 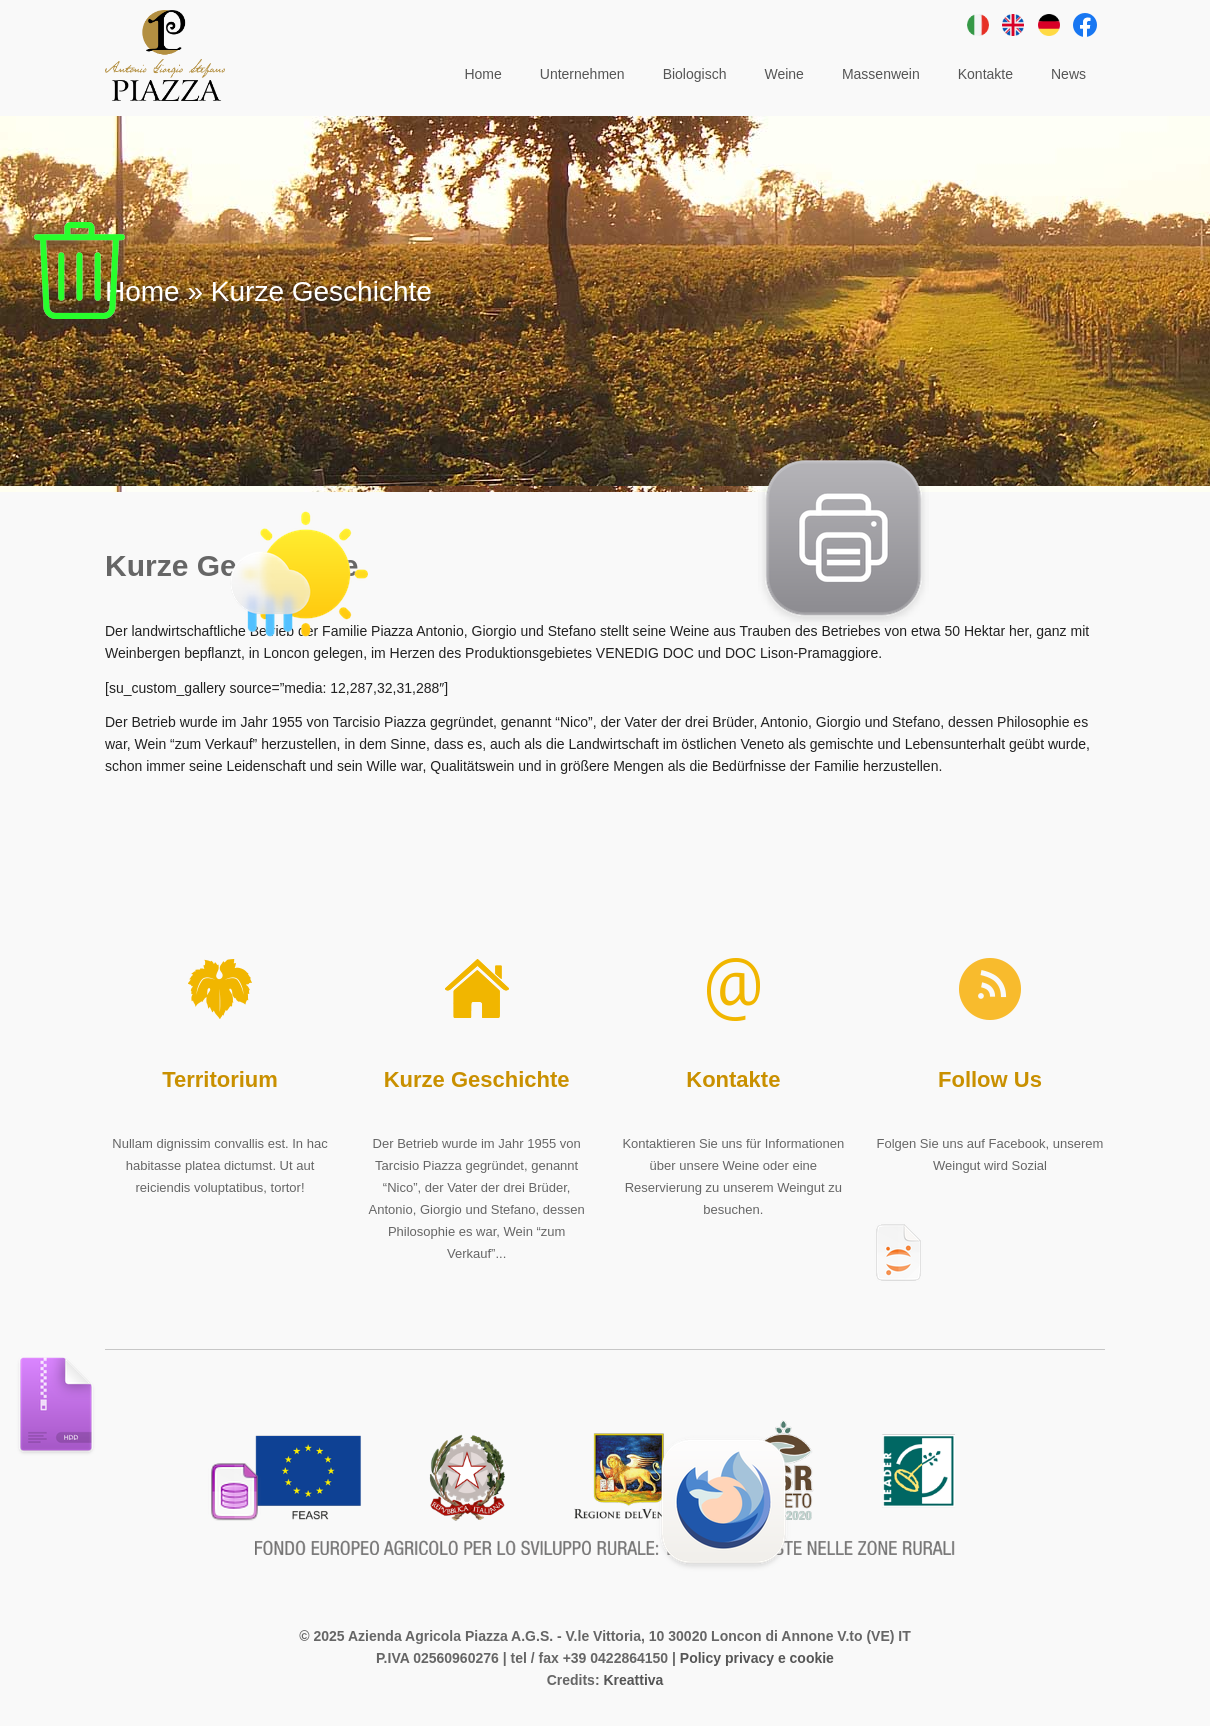 What do you see at coordinates (56, 1406) in the screenshot?
I see `a virtualbox virtual hard disk file` at bounding box center [56, 1406].